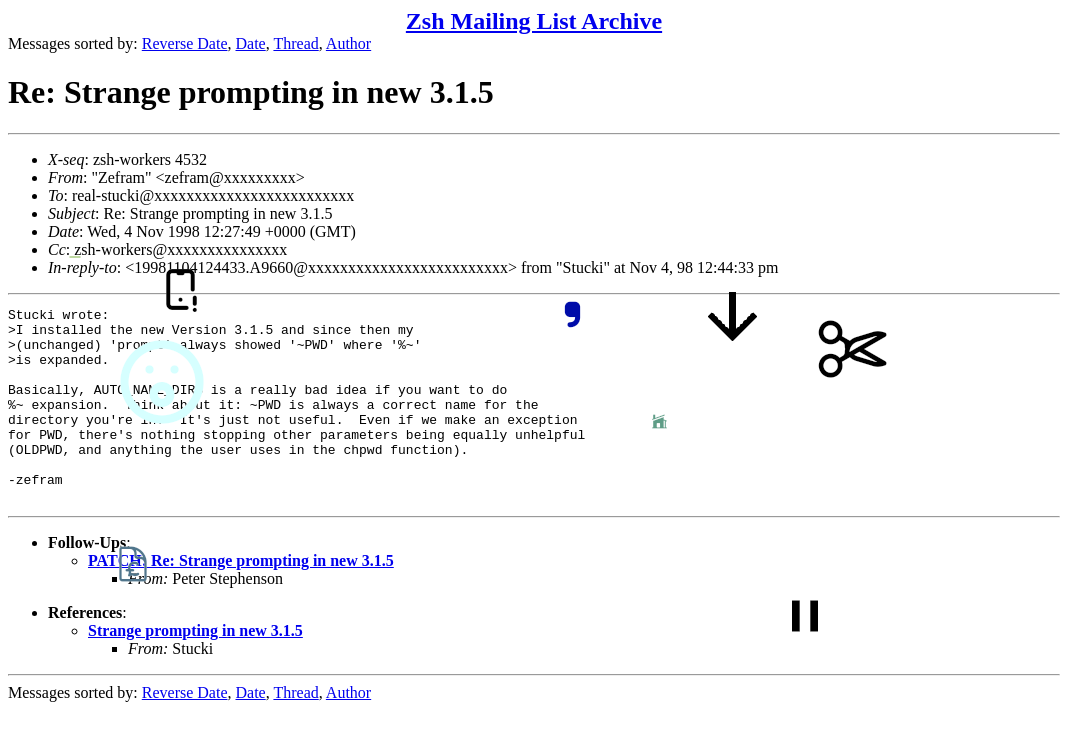  I want to click on decrease quantity or value, so click(75, 257).